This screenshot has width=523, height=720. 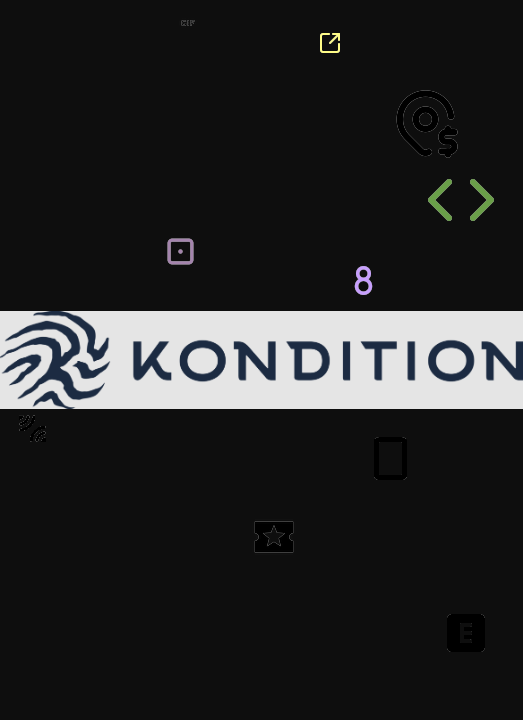 I want to click on enable light leak or lens flare effect, so click(x=32, y=428).